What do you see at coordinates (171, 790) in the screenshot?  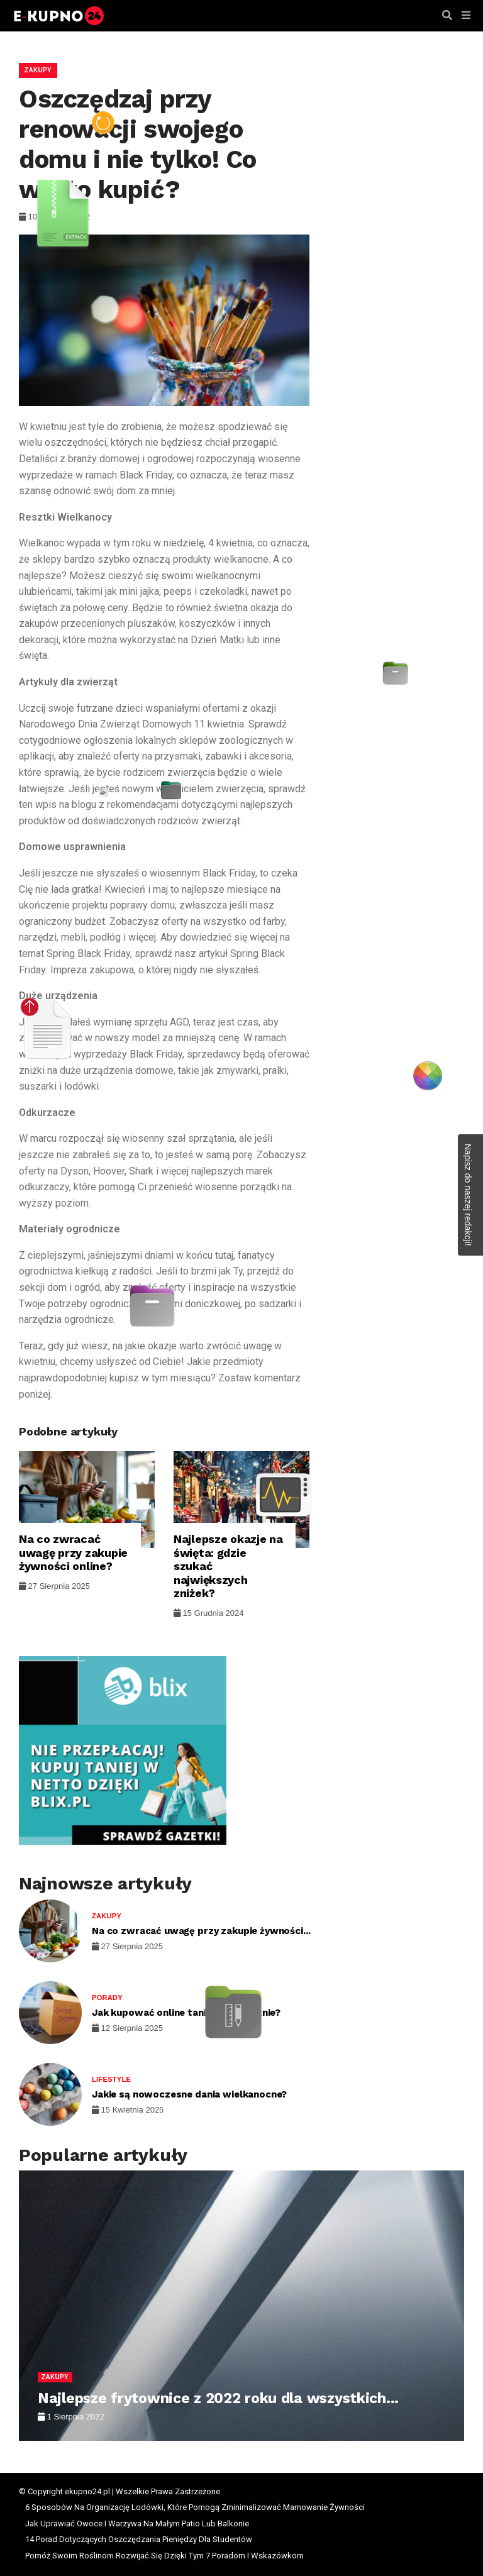 I see `open a folder or directory` at bounding box center [171, 790].